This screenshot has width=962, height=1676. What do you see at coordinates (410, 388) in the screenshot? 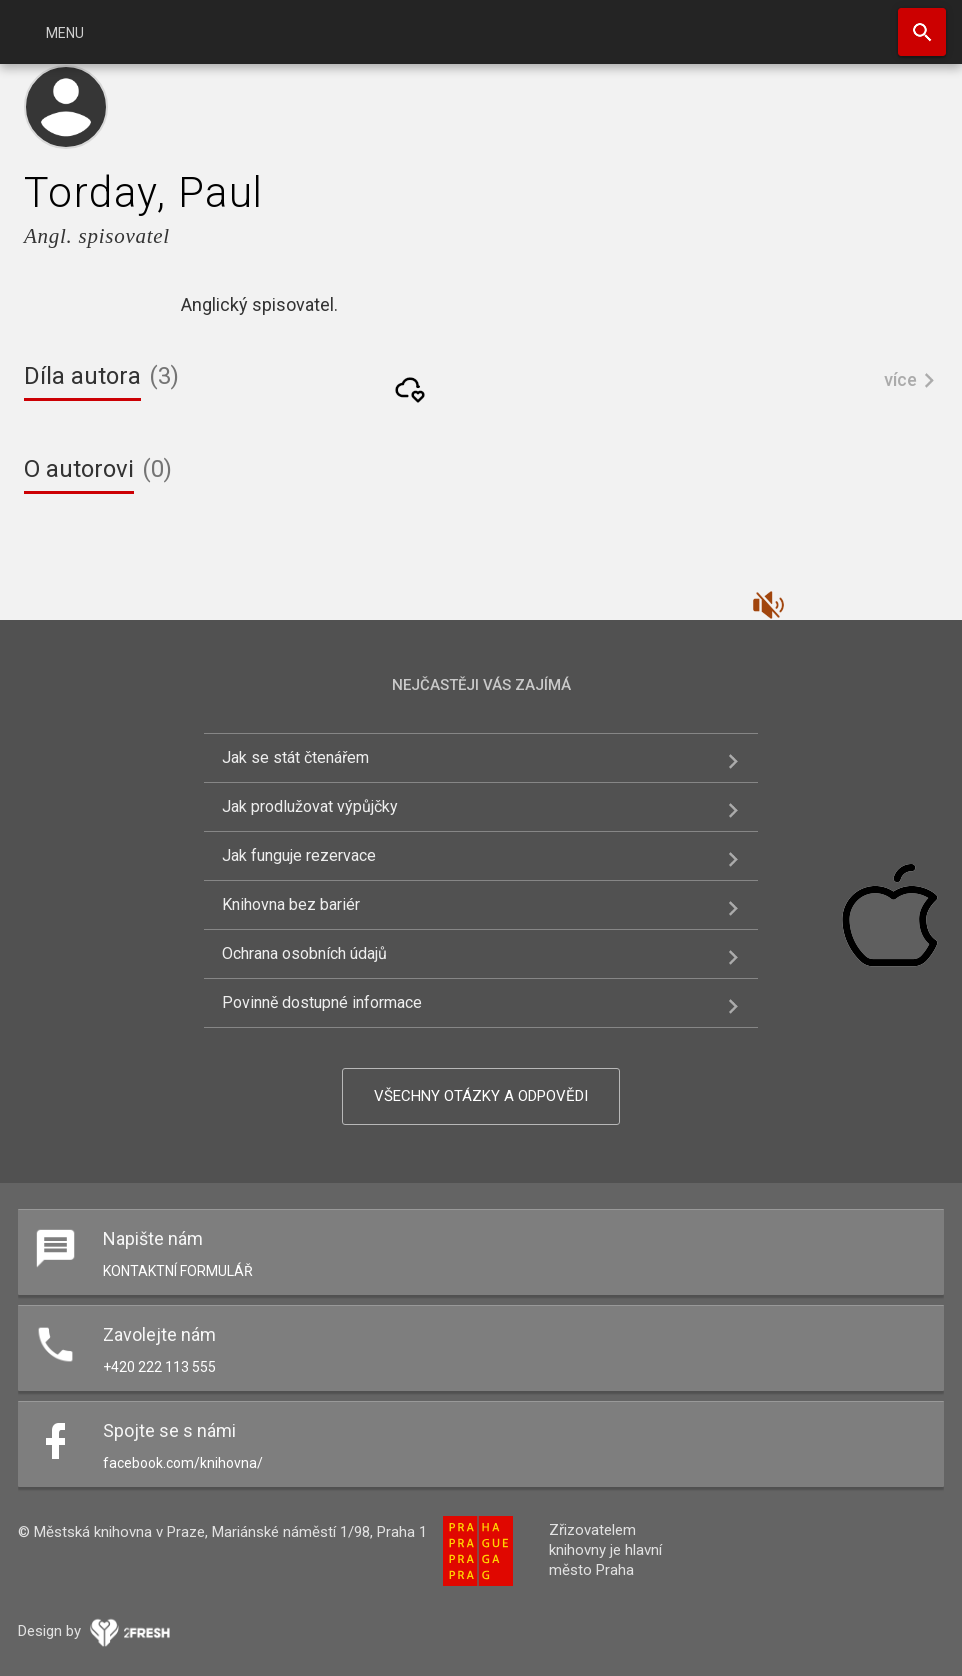
I see `add to cloud favorites` at bounding box center [410, 388].